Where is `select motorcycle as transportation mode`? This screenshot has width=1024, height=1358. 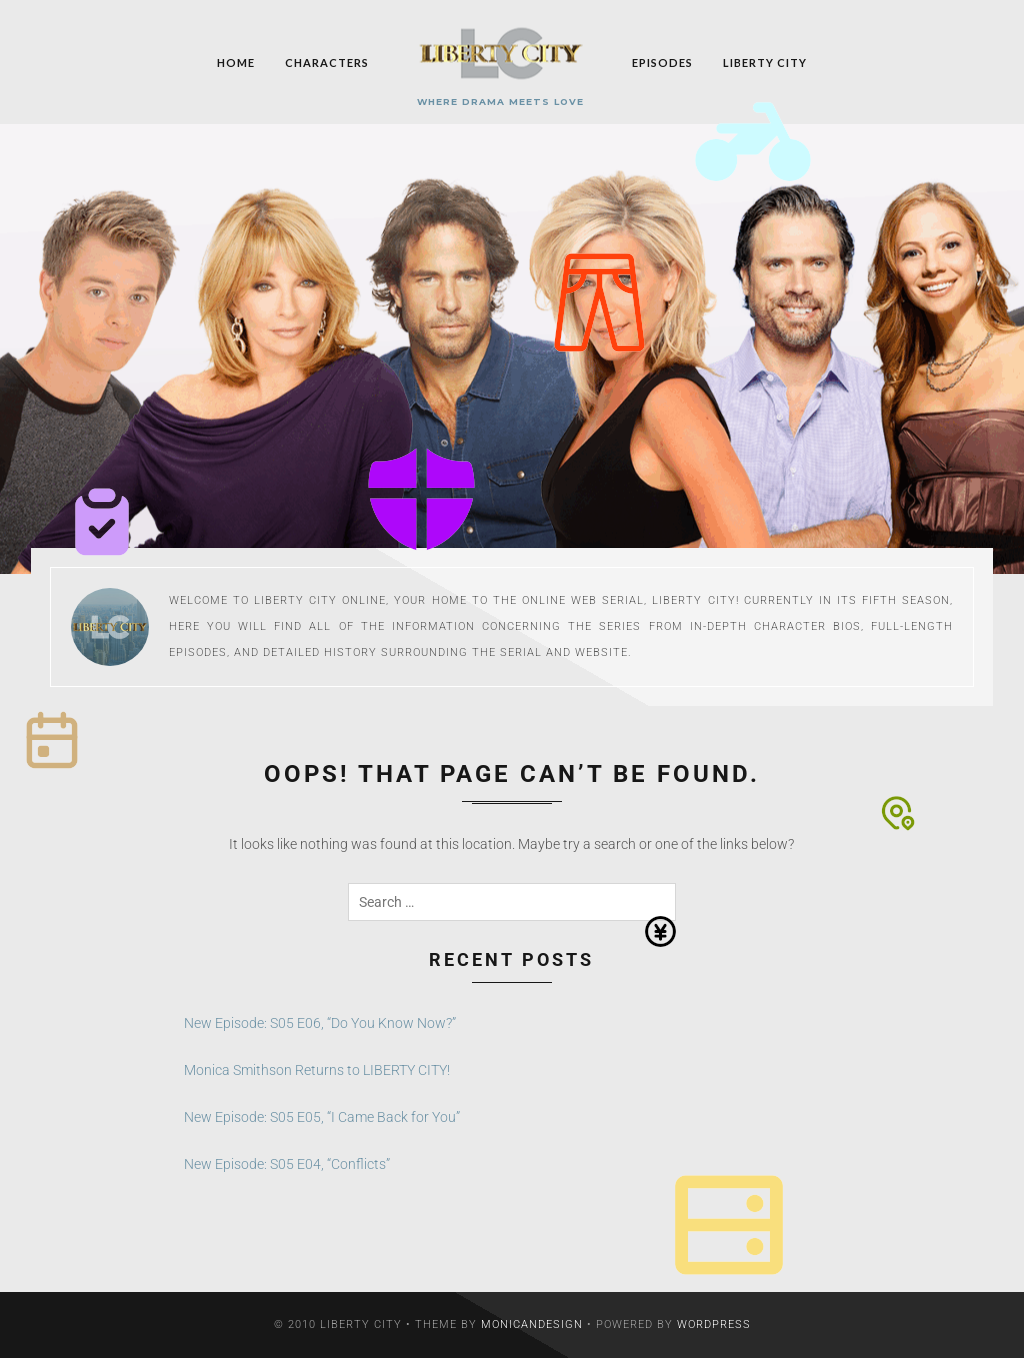 select motorcycle as transportation mode is located at coordinates (753, 139).